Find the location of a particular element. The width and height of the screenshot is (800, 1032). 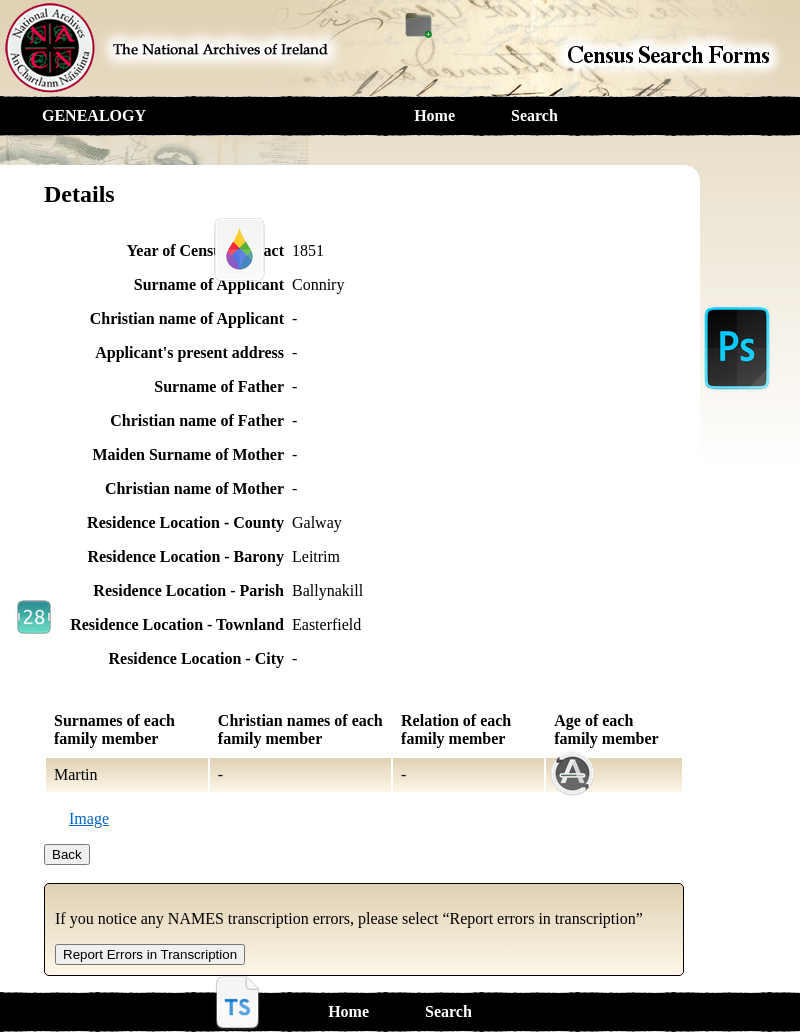

open the office calendar app is located at coordinates (34, 617).